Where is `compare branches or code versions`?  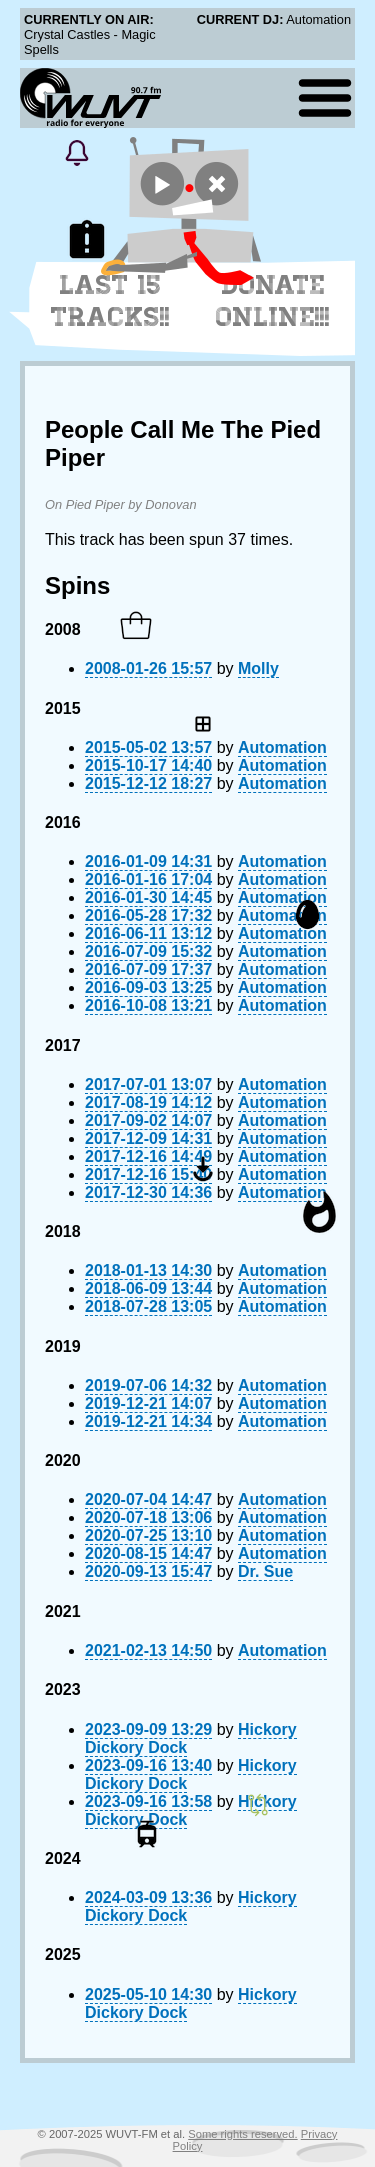 compare branches or code versions is located at coordinates (258, 1805).